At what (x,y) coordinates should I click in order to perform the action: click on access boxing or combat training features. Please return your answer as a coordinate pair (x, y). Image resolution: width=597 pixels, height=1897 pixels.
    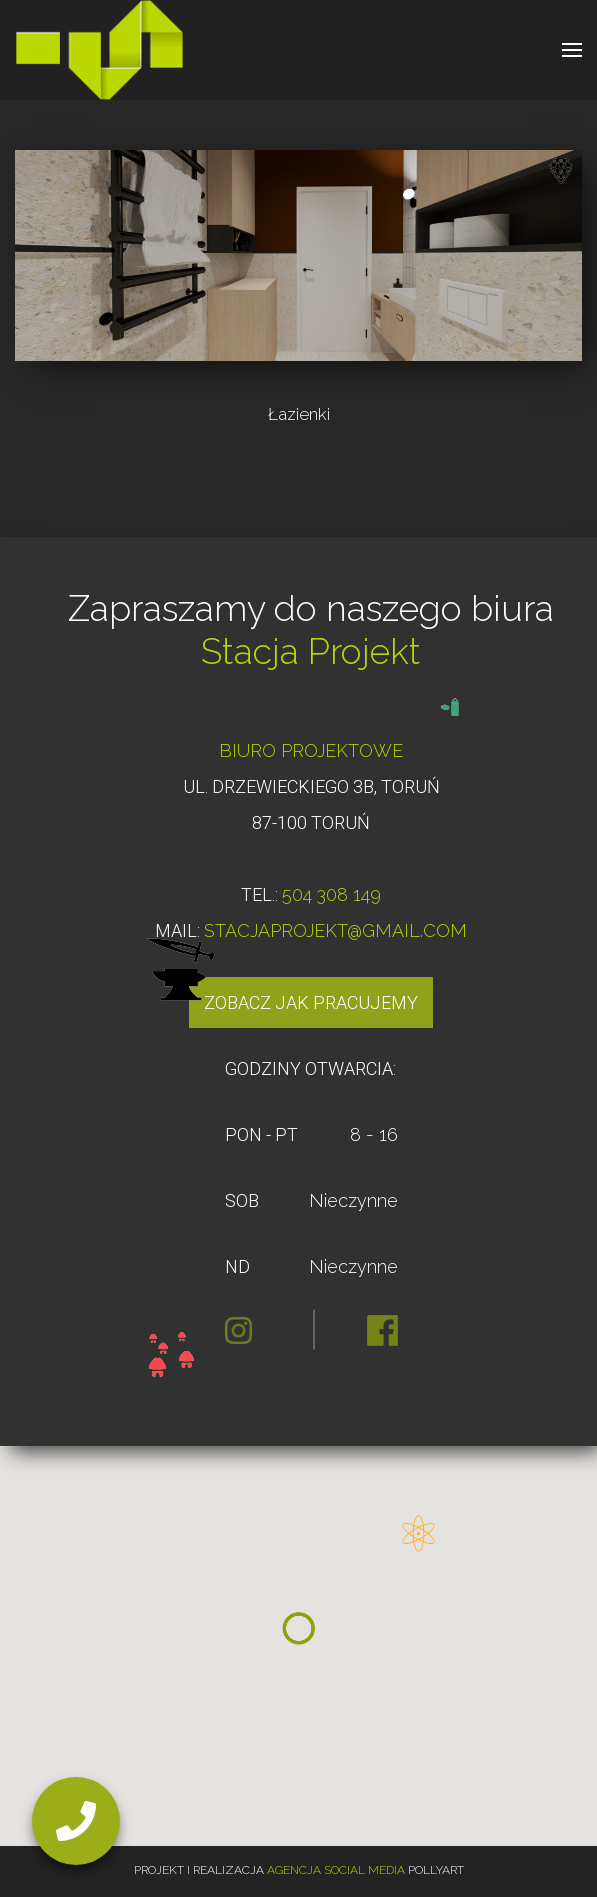
    Looking at the image, I should click on (450, 707).